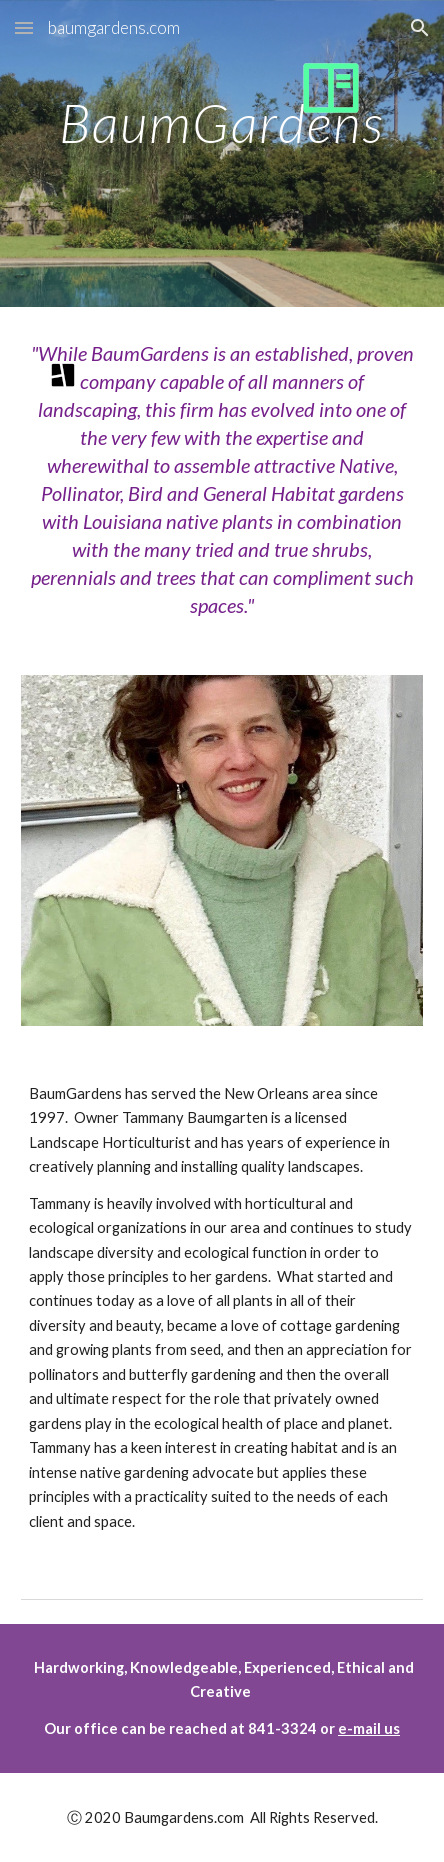  What do you see at coordinates (63, 375) in the screenshot?
I see `create a photo collage` at bounding box center [63, 375].